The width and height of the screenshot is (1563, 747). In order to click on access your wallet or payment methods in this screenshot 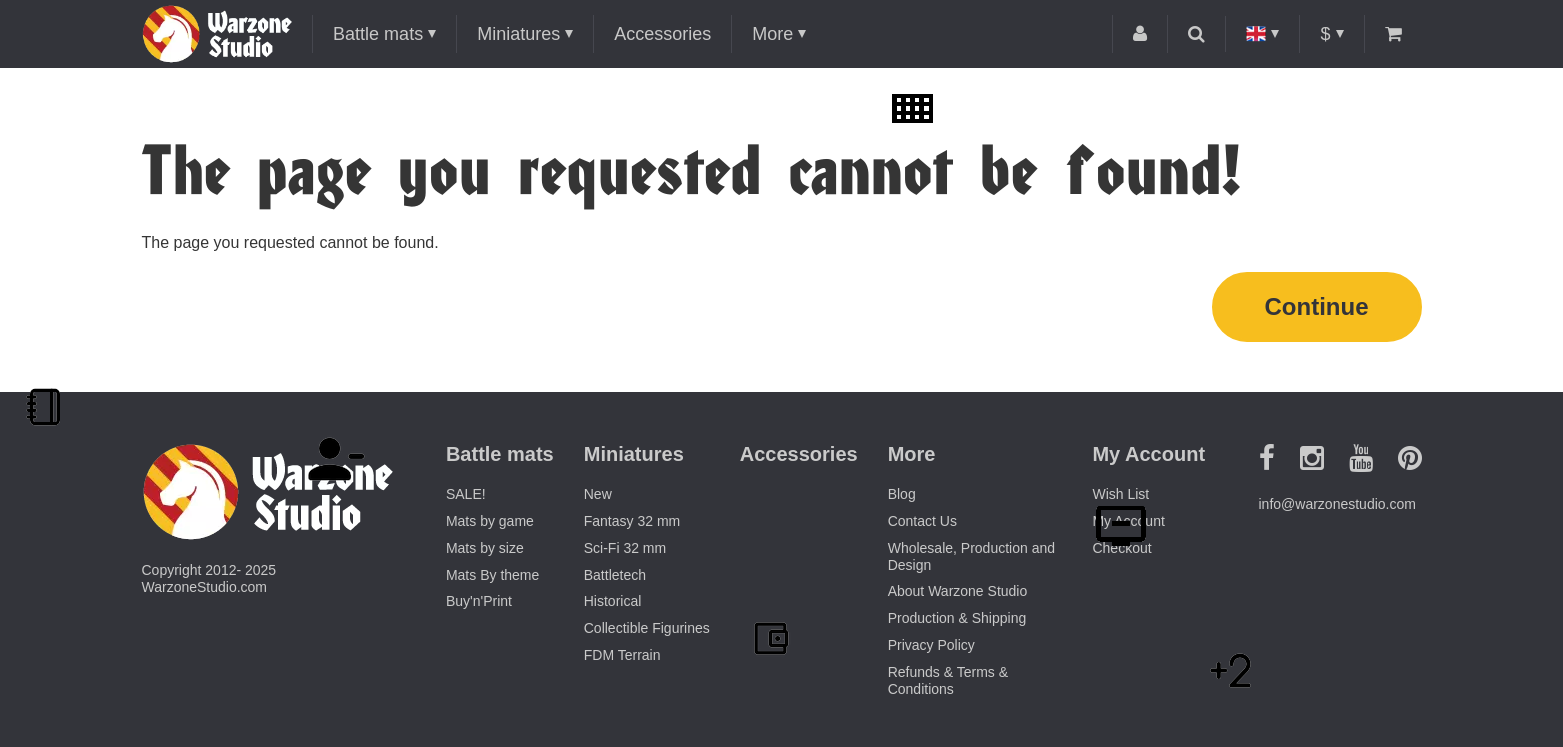, I will do `click(770, 638)`.